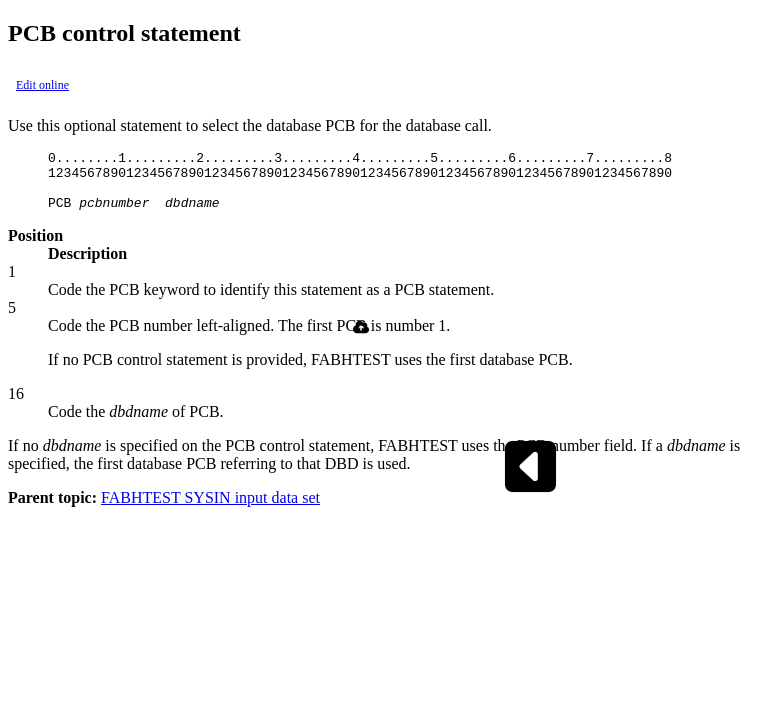 Image resolution: width=768 pixels, height=720 pixels. What do you see at coordinates (530, 466) in the screenshot?
I see `navigate to the previous item or screen` at bounding box center [530, 466].